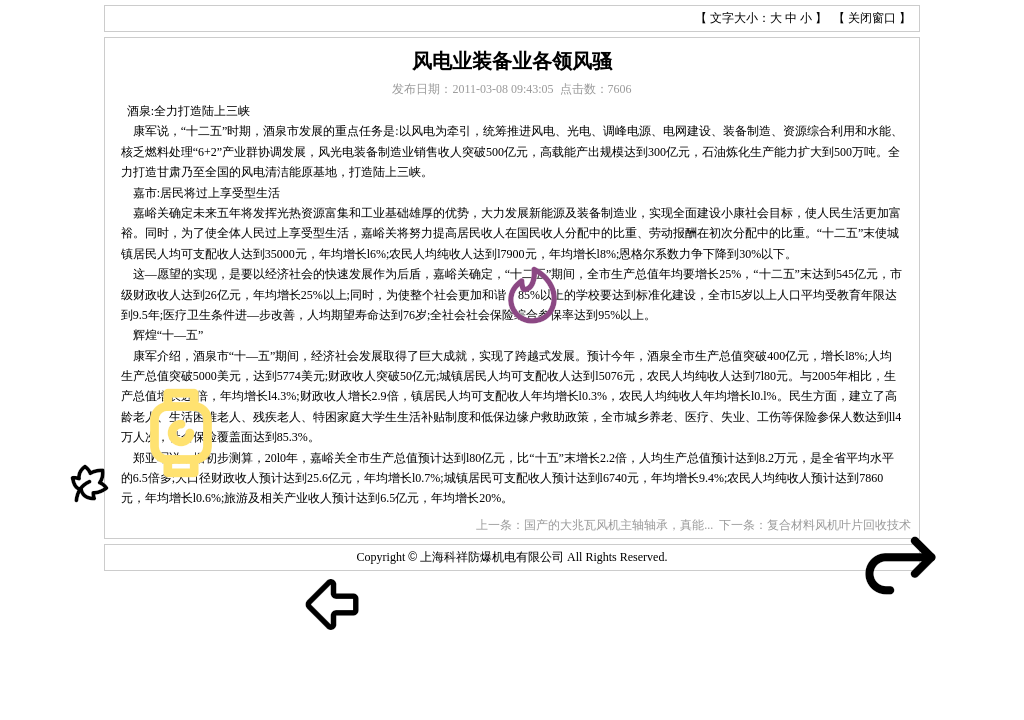  Describe the element at coordinates (532, 296) in the screenshot. I see `open tinder dating app` at that location.